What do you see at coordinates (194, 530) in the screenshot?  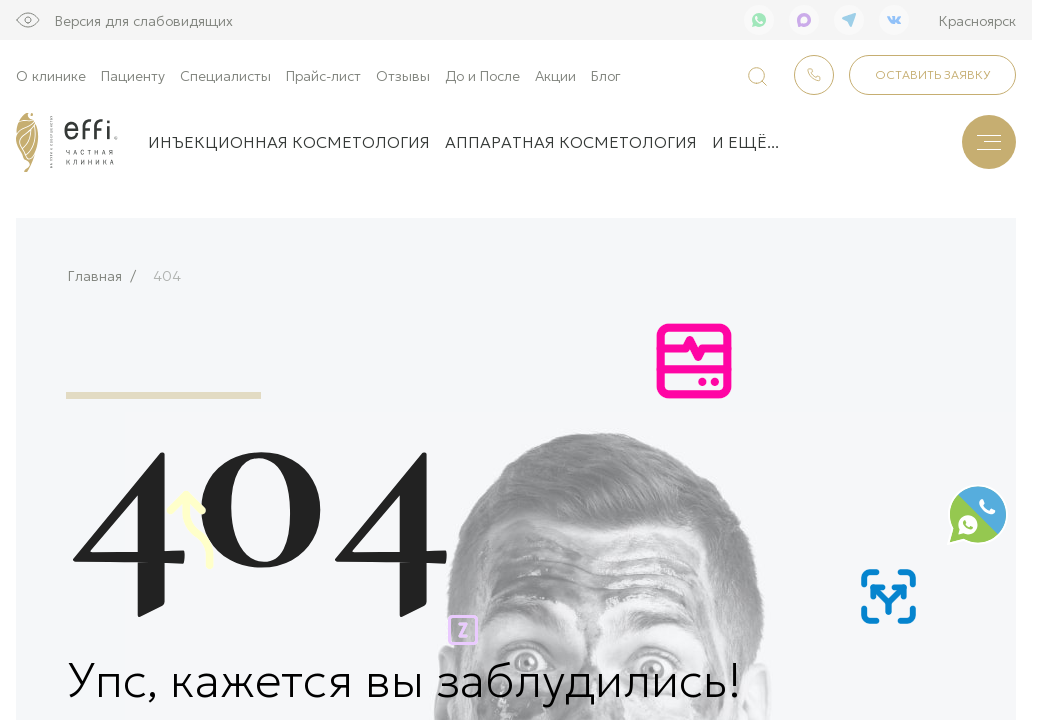 I see `go back to previous screen` at bounding box center [194, 530].